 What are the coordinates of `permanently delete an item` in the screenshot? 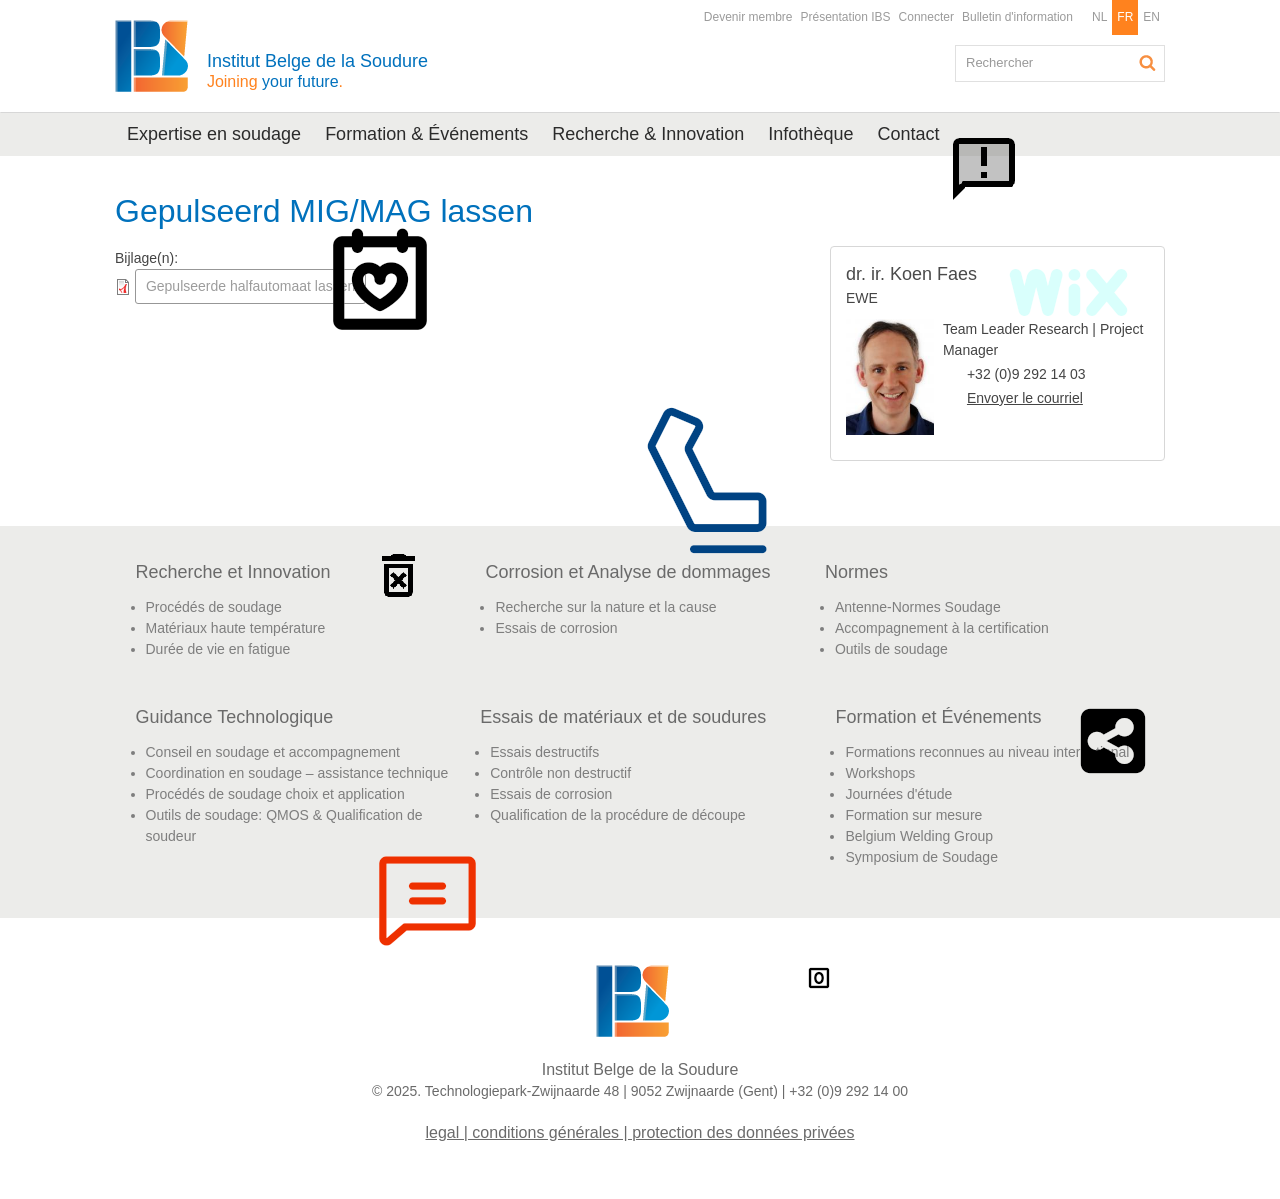 It's located at (398, 575).